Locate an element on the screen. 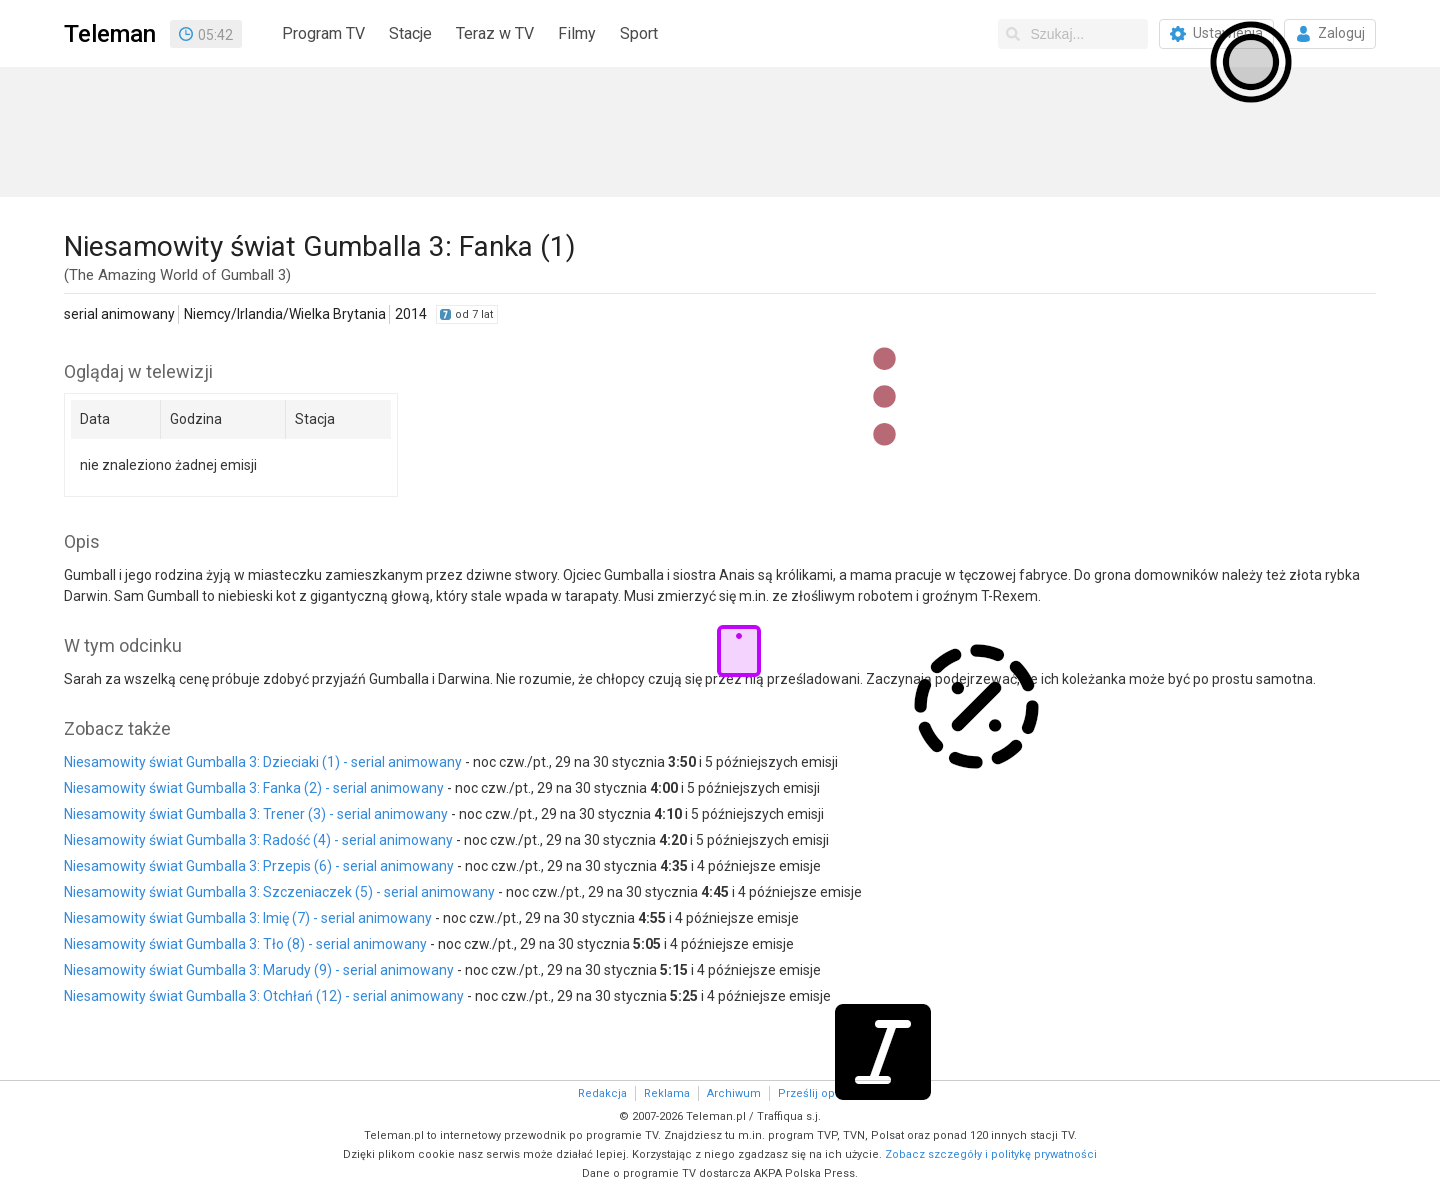 The width and height of the screenshot is (1440, 1188). tablet device with front-facing camera is located at coordinates (739, 651).